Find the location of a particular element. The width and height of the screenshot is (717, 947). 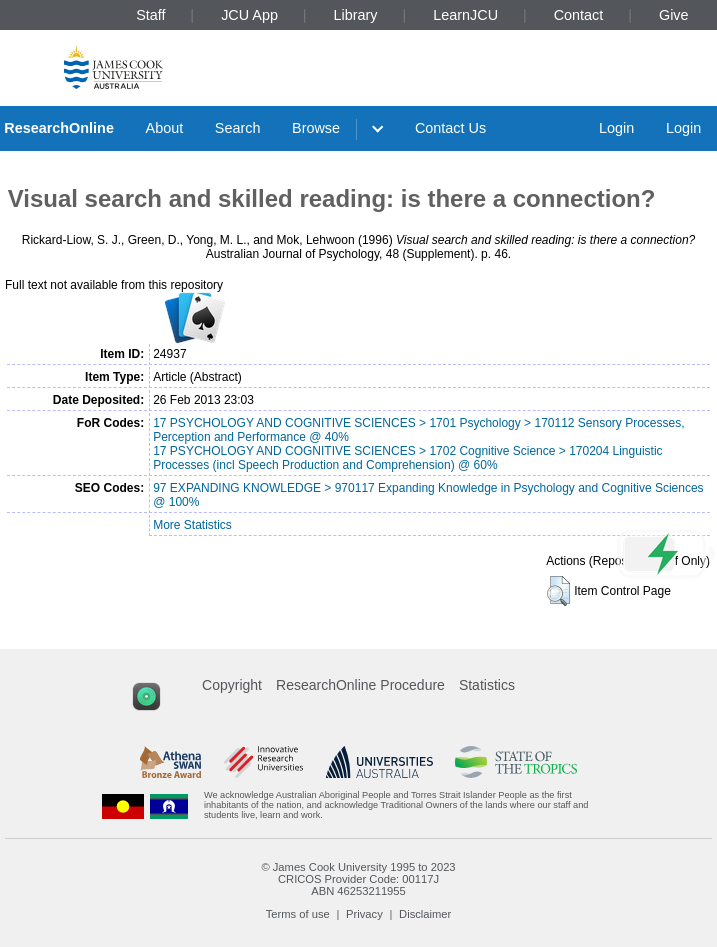

open g4music app is located at coordinates (146, 696).